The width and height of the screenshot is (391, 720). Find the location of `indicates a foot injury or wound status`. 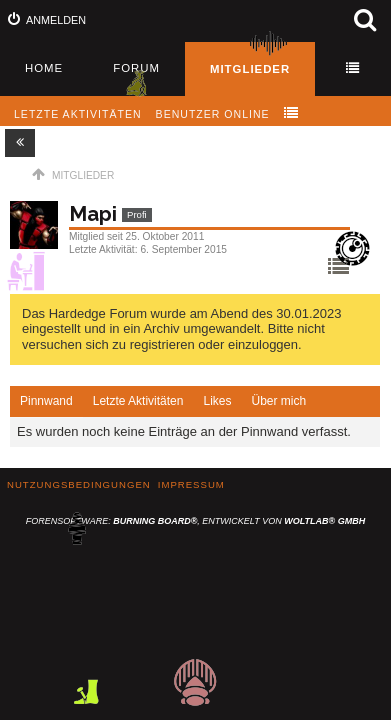

indicates a foot injury or wound status is located at coordinates (86, 692).